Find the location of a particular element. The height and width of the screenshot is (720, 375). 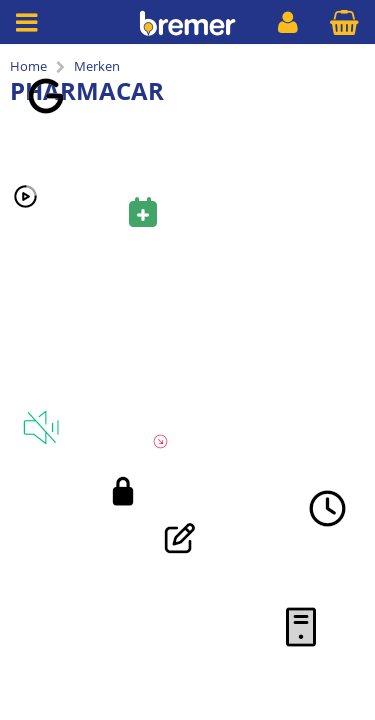

indicates items starting with the letter G is located at coordinates (46, 96).